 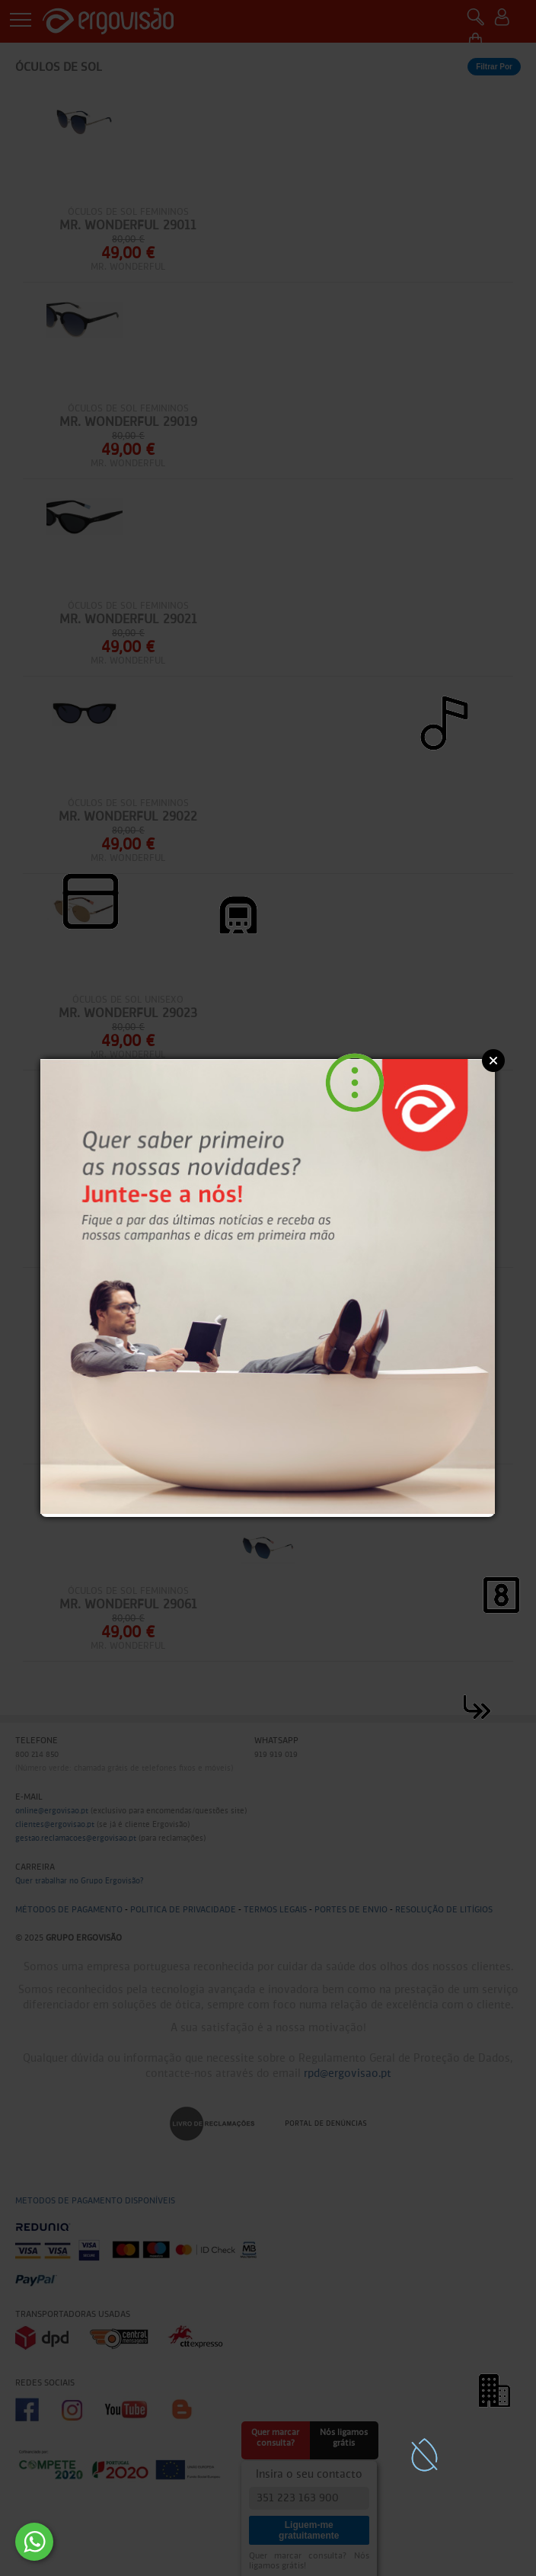 What do you see at coordinates (494, 2390) in the screenshot?
I see `view business or company information` at bounding box center [494, 2390].